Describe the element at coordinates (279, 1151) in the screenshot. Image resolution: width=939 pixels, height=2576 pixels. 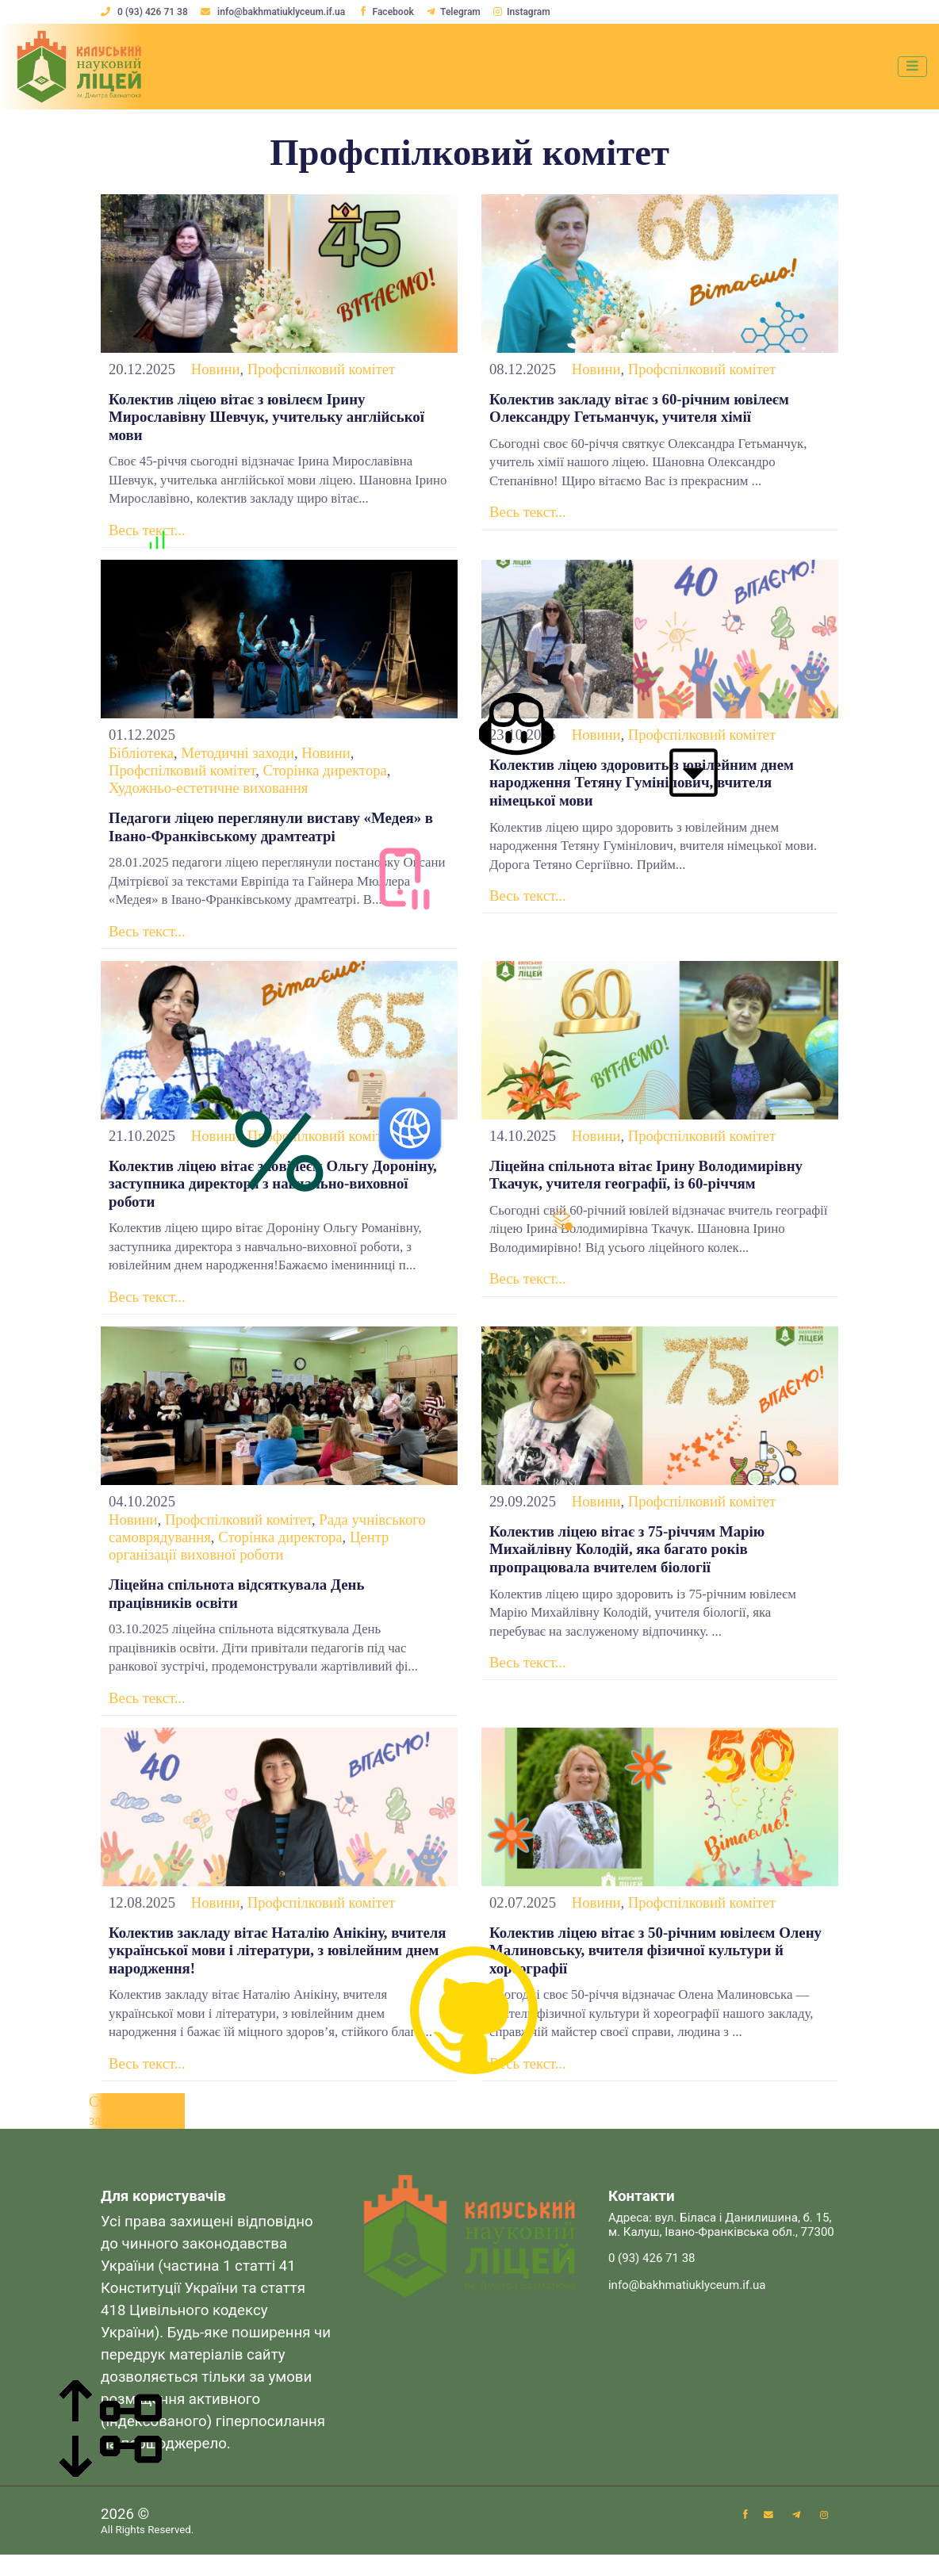
I see `view or apply a percentage value` at that location.